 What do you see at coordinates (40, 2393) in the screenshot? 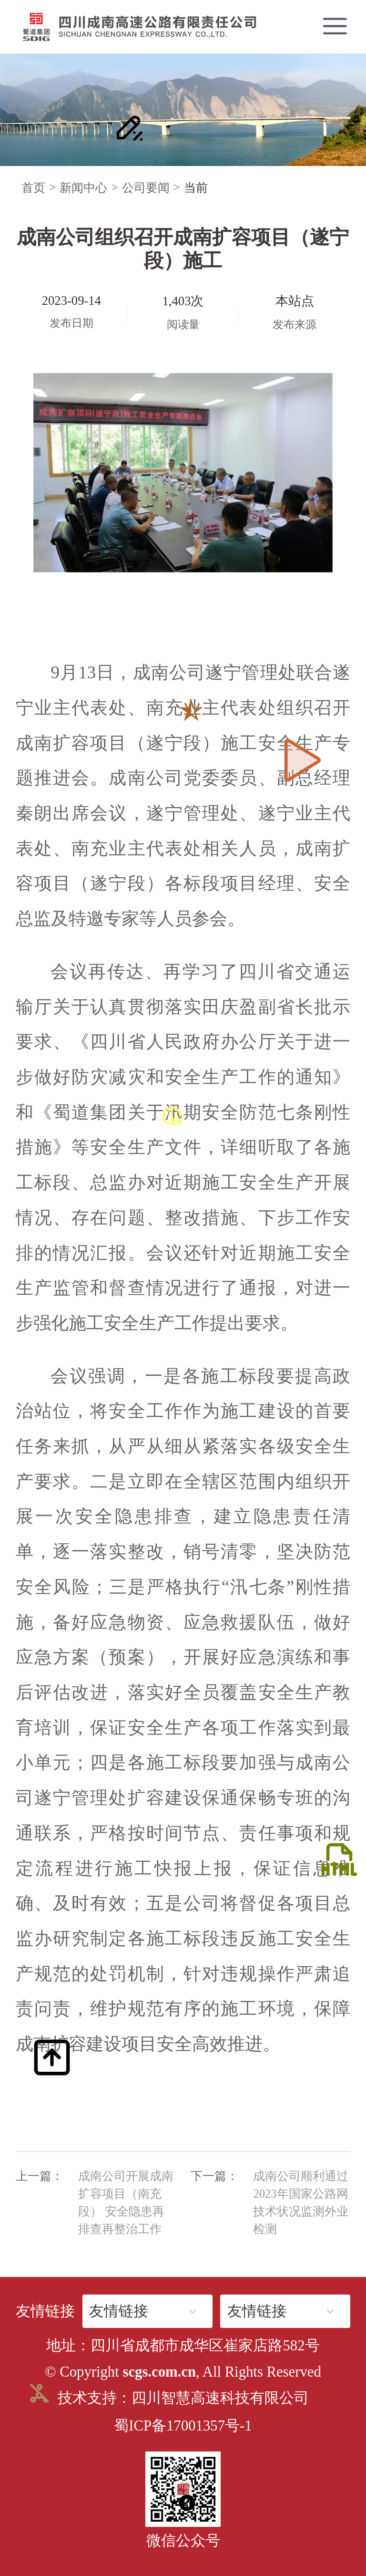
I see `disable social sharing features` at bounding box center [40, 2393].